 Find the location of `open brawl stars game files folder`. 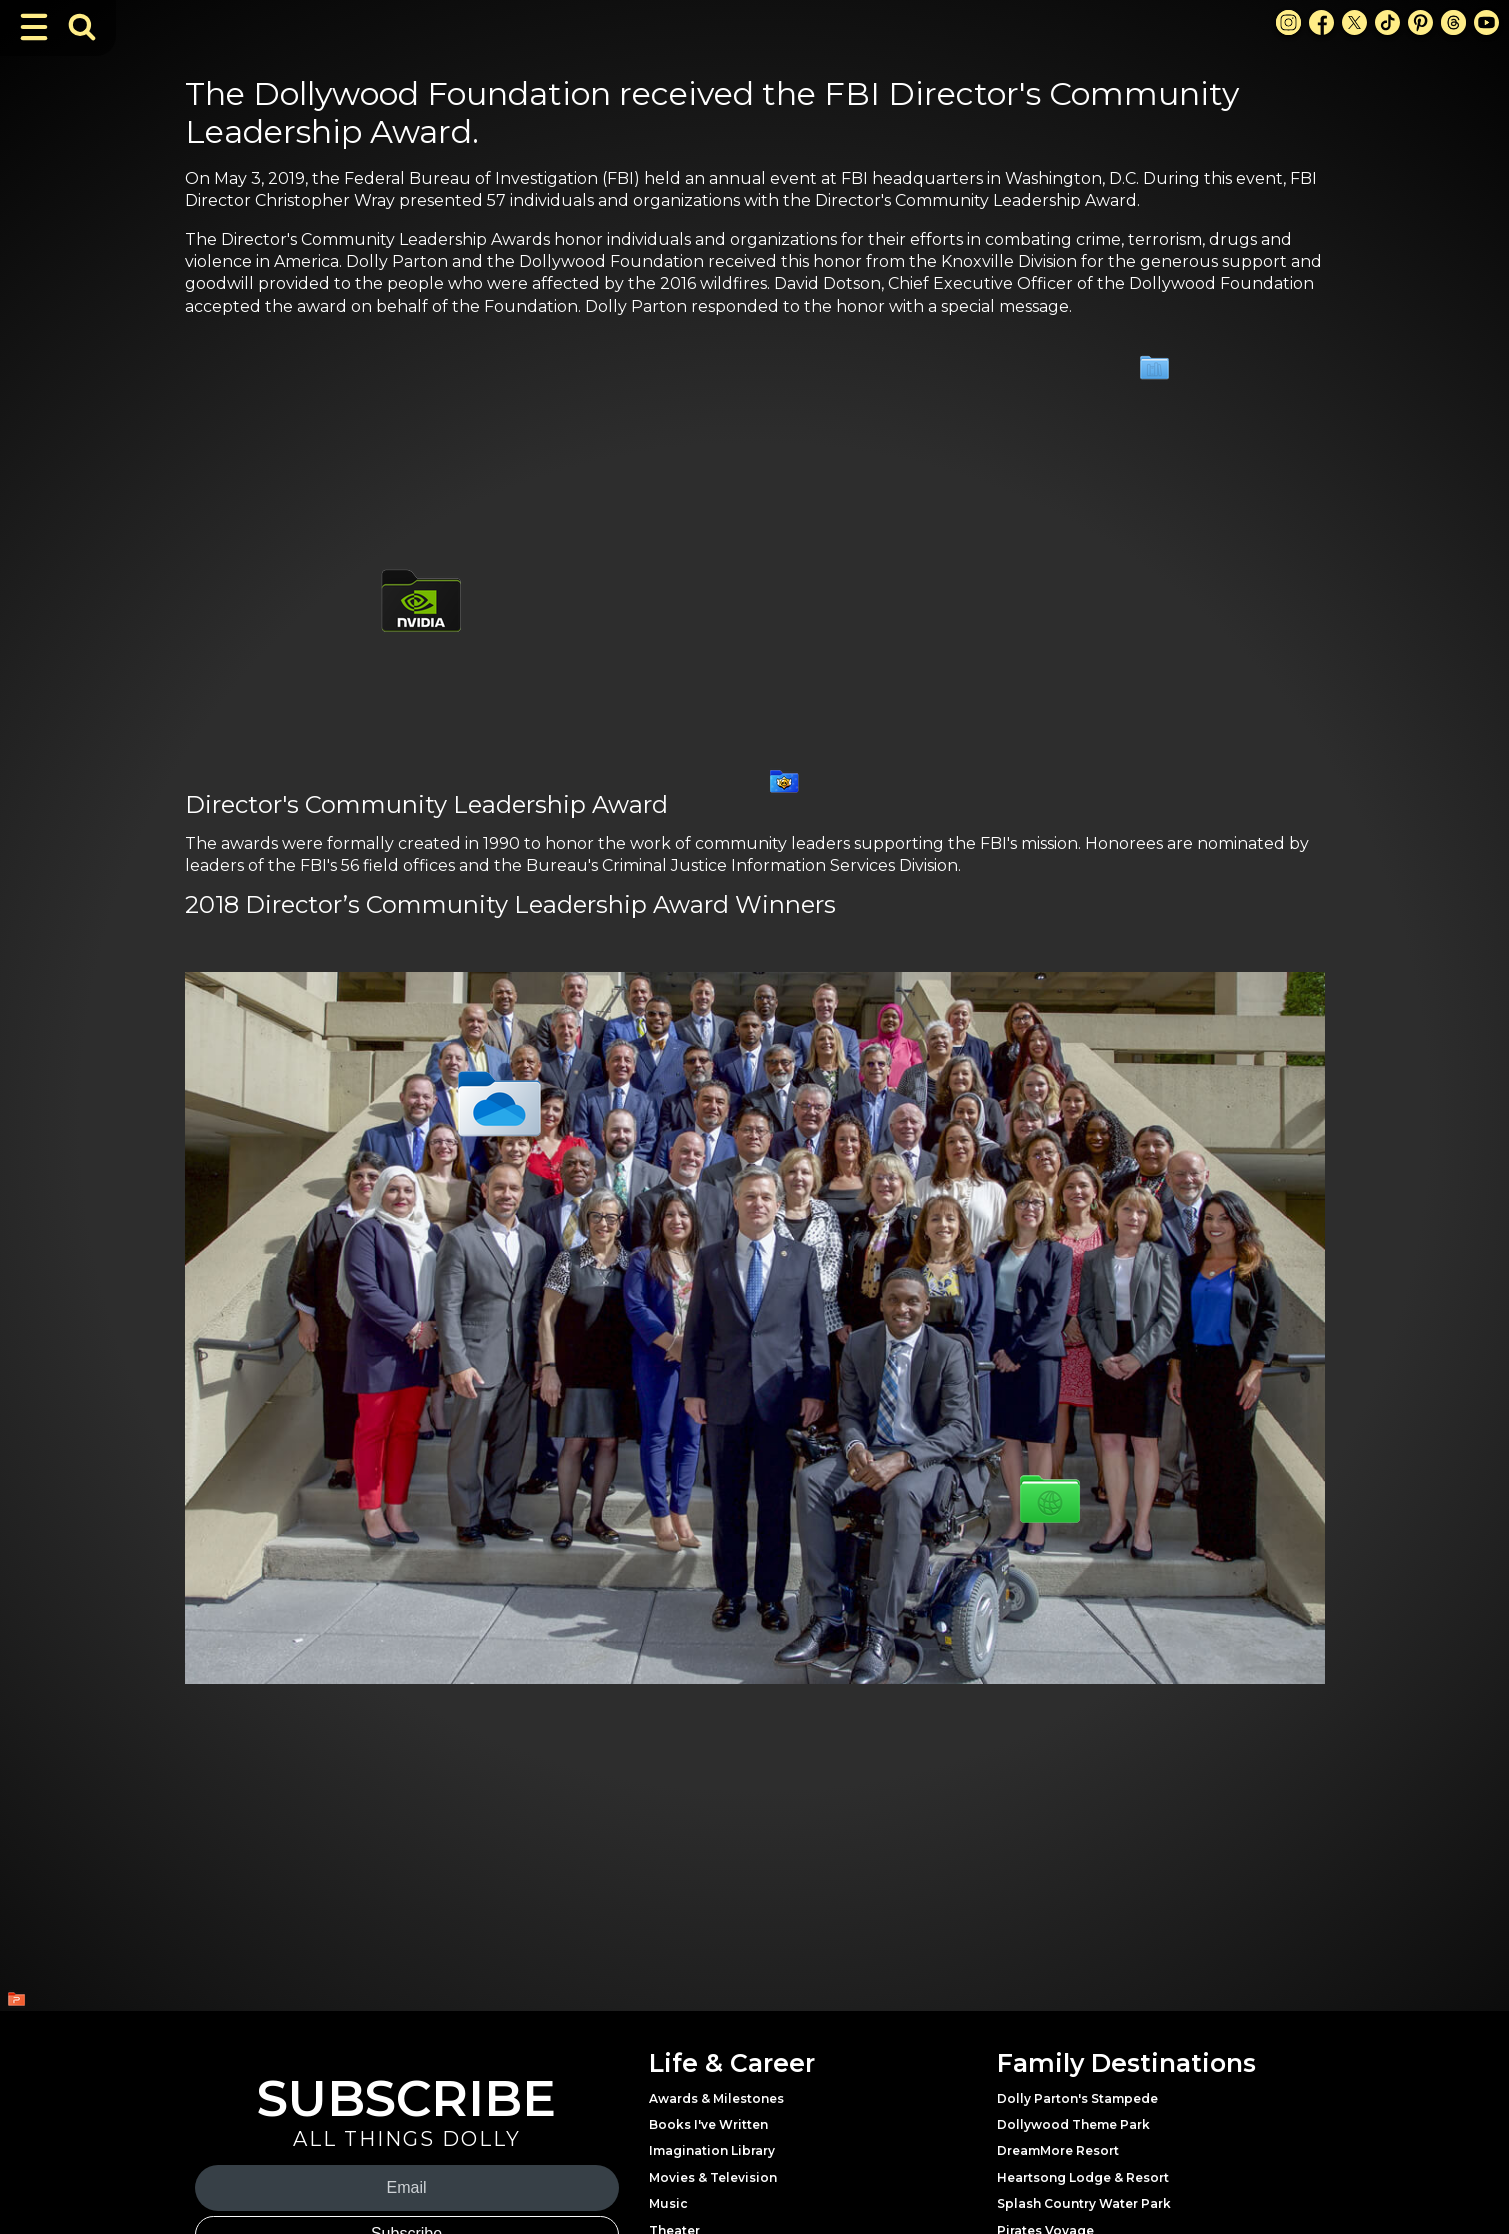

open brawl stars game files folder is located at coordinates (784, 782).